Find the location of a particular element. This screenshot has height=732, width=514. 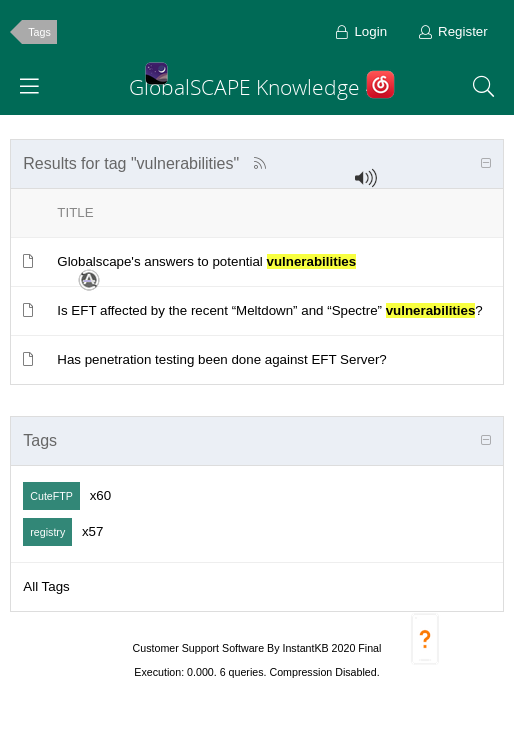

open stellarium planetarium app is located at coordinates (156, 73).